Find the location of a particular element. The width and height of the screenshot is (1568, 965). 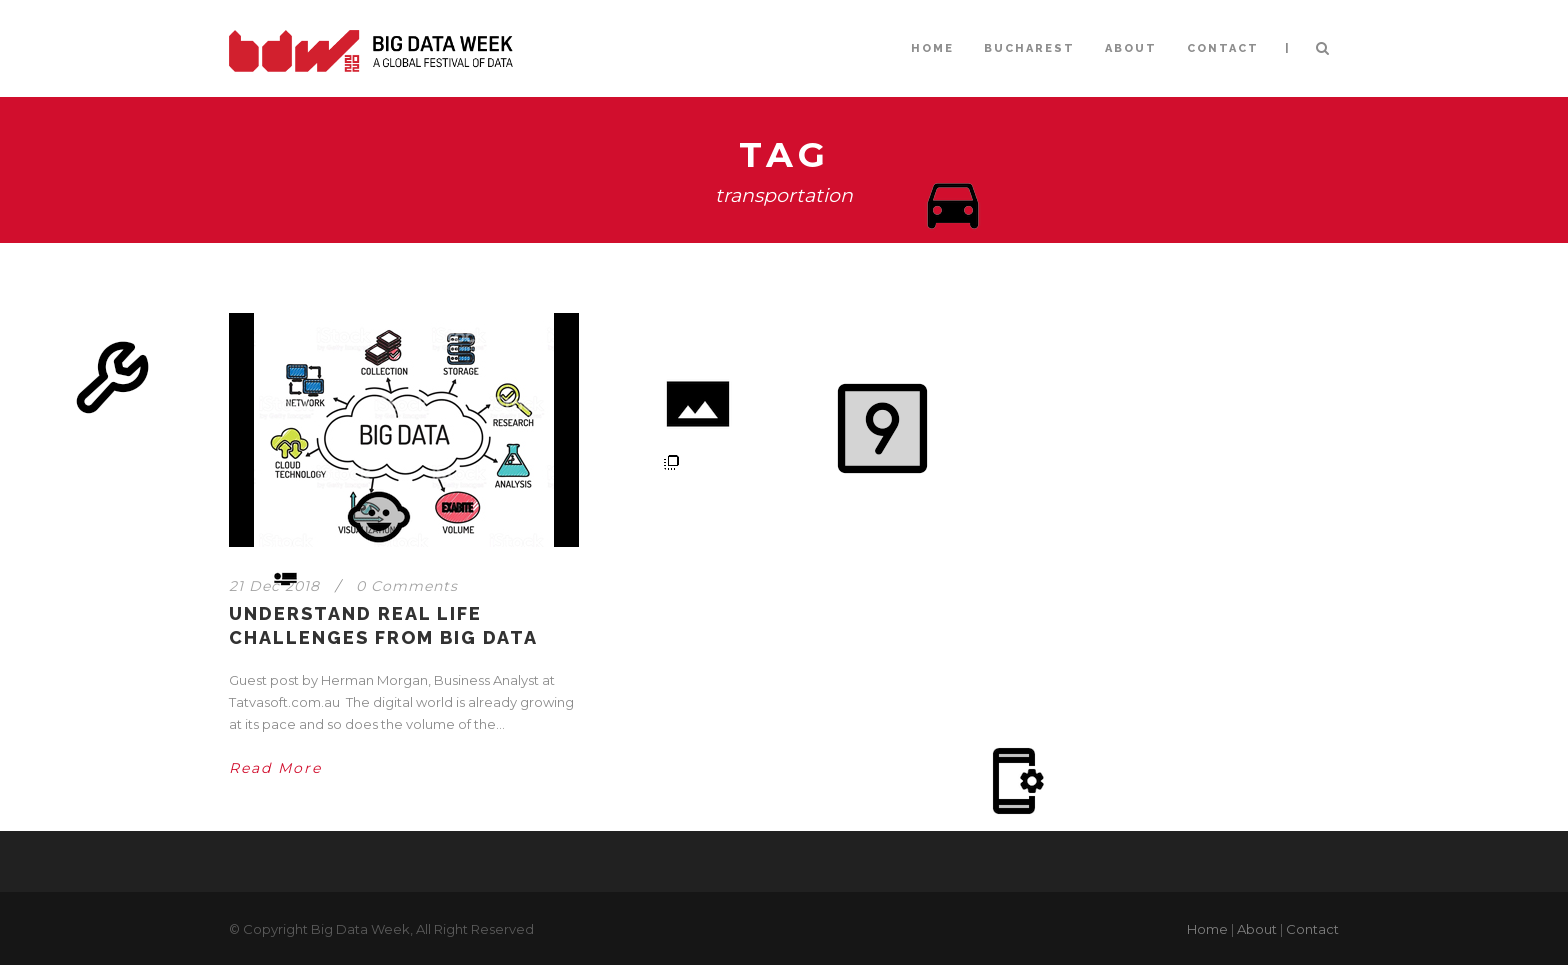

access settings or configuration options is located at coordinates (112, 377).